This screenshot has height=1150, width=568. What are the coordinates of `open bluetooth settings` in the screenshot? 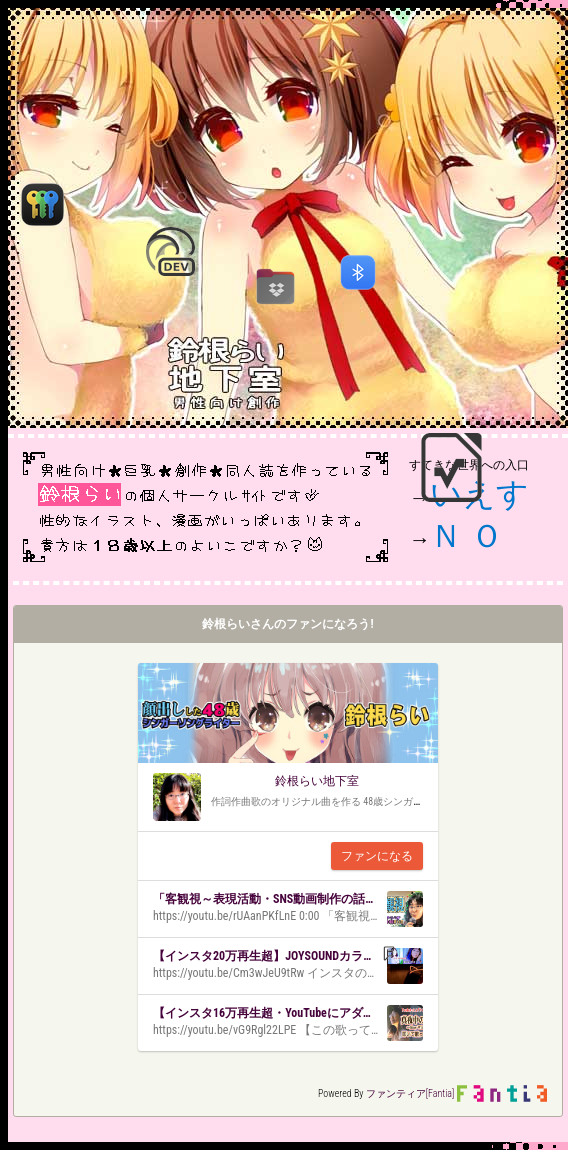 It's located at (358, 273).